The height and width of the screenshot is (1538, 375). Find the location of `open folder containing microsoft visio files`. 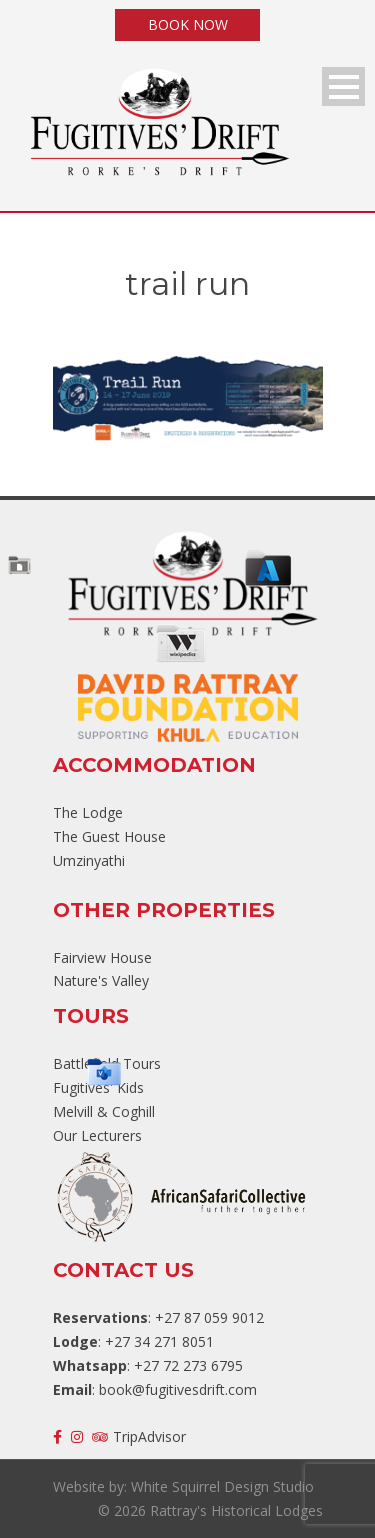

open folder containing microsoft visio files is located at coordinates (104, 1073).